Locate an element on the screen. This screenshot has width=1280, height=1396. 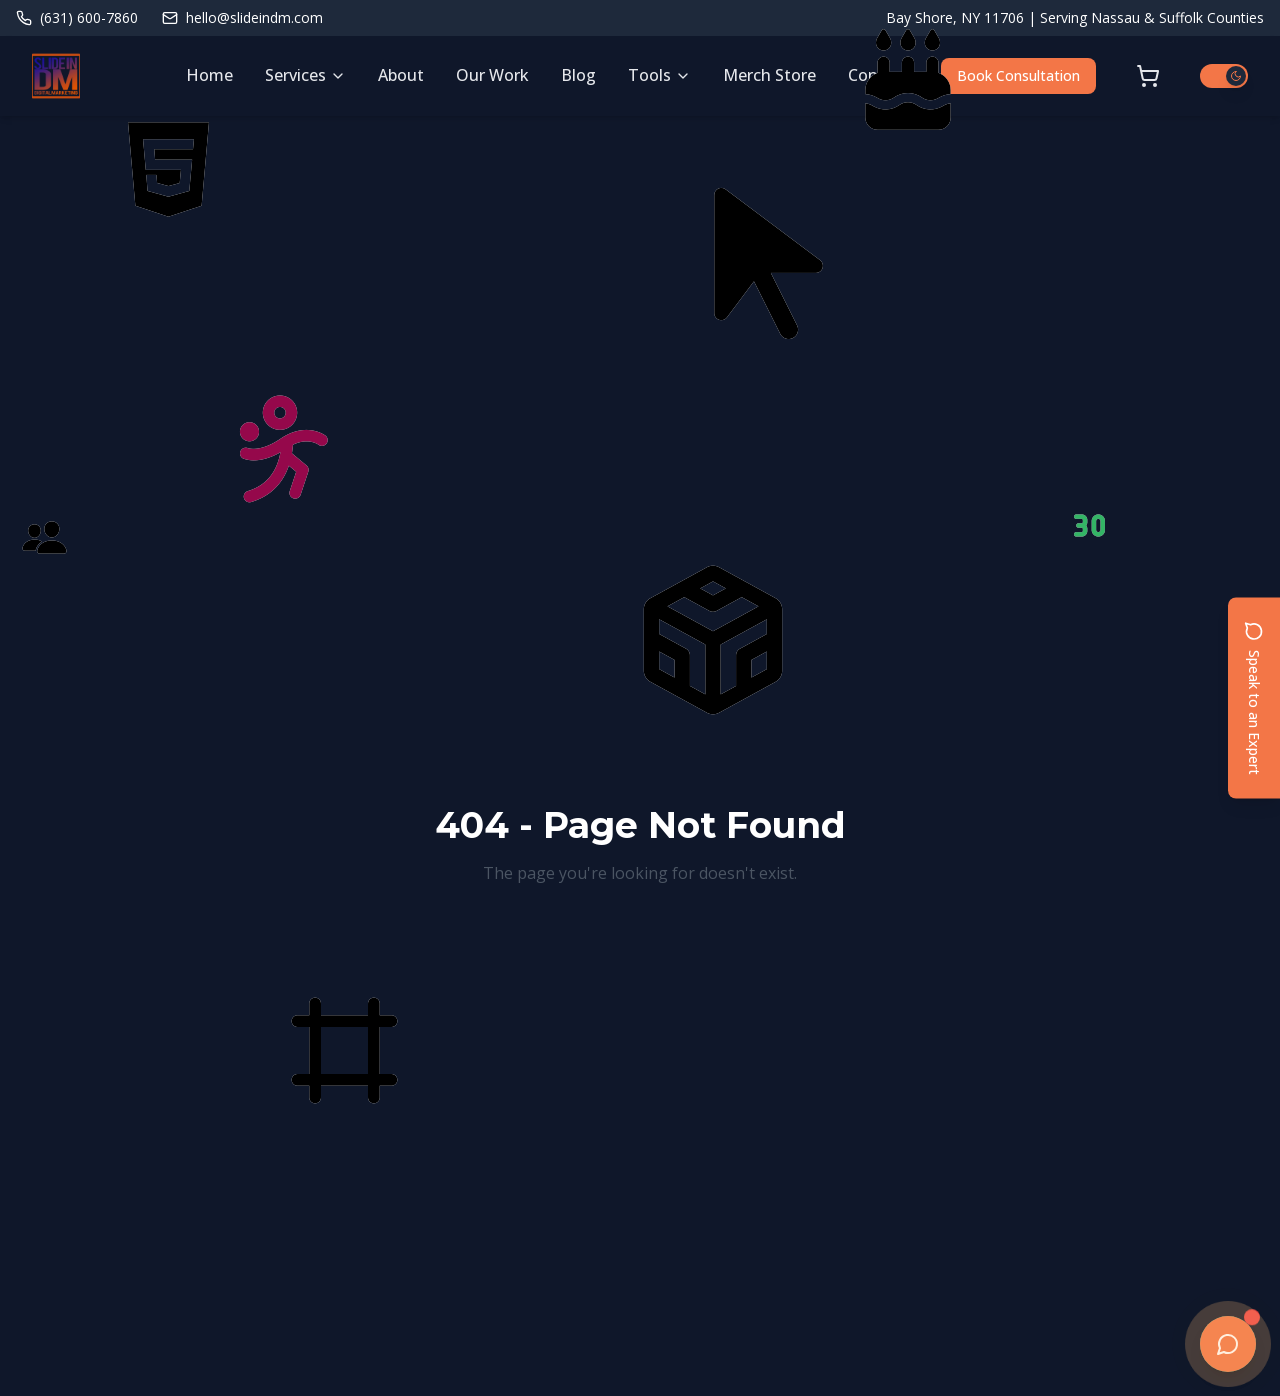
cursor or pointer indicator is located at coordinates (761, 263).